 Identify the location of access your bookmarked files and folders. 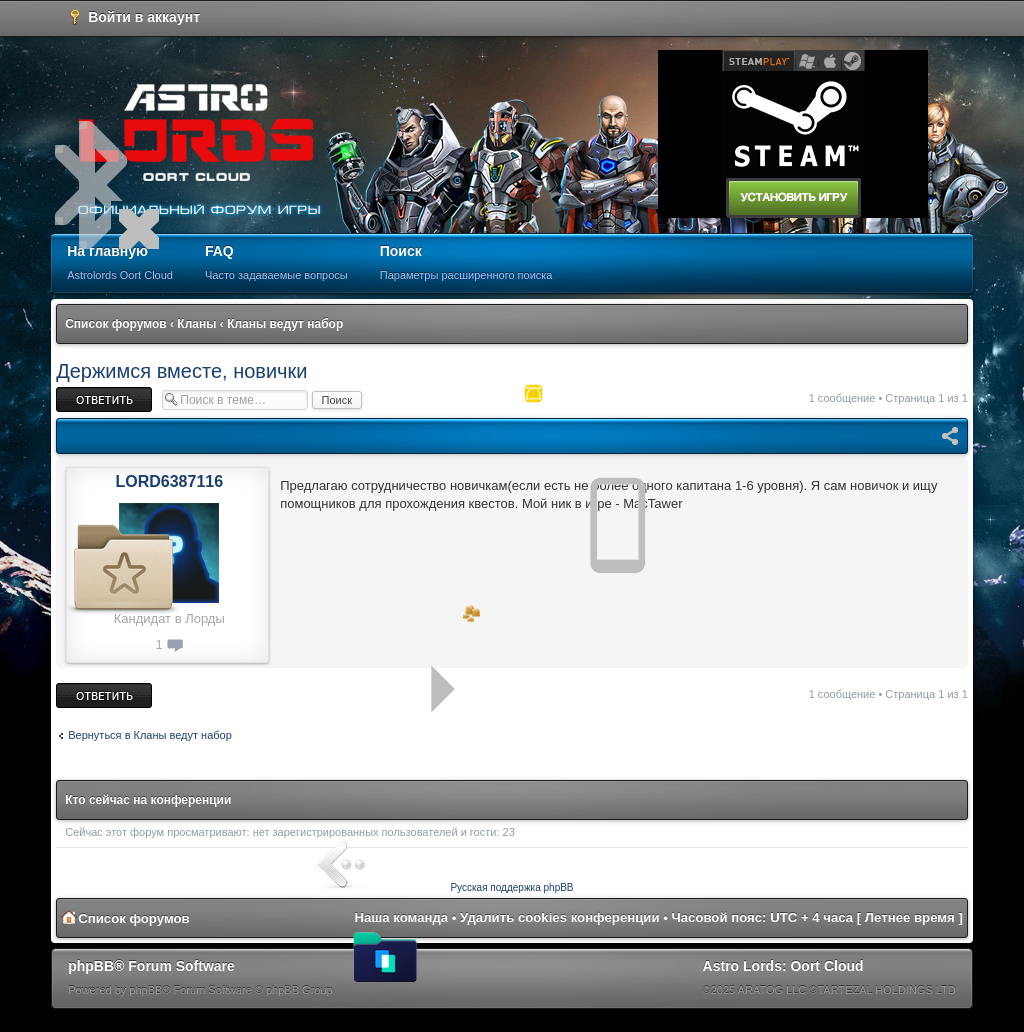
(123, 572).